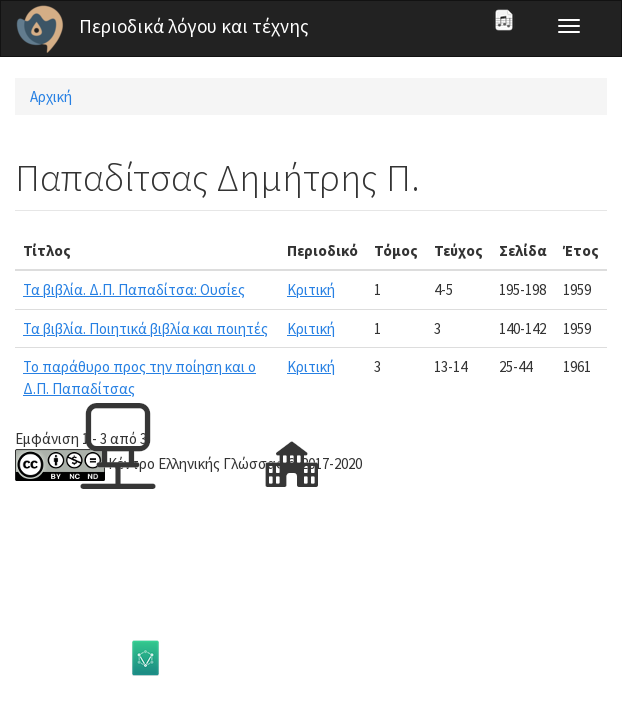 The height and width of the screenshot is (720, 622). What do you see at coordinates (290, 466) in the screenshot?
I see `access educational apps and resources` at bounding box center [290, 466].